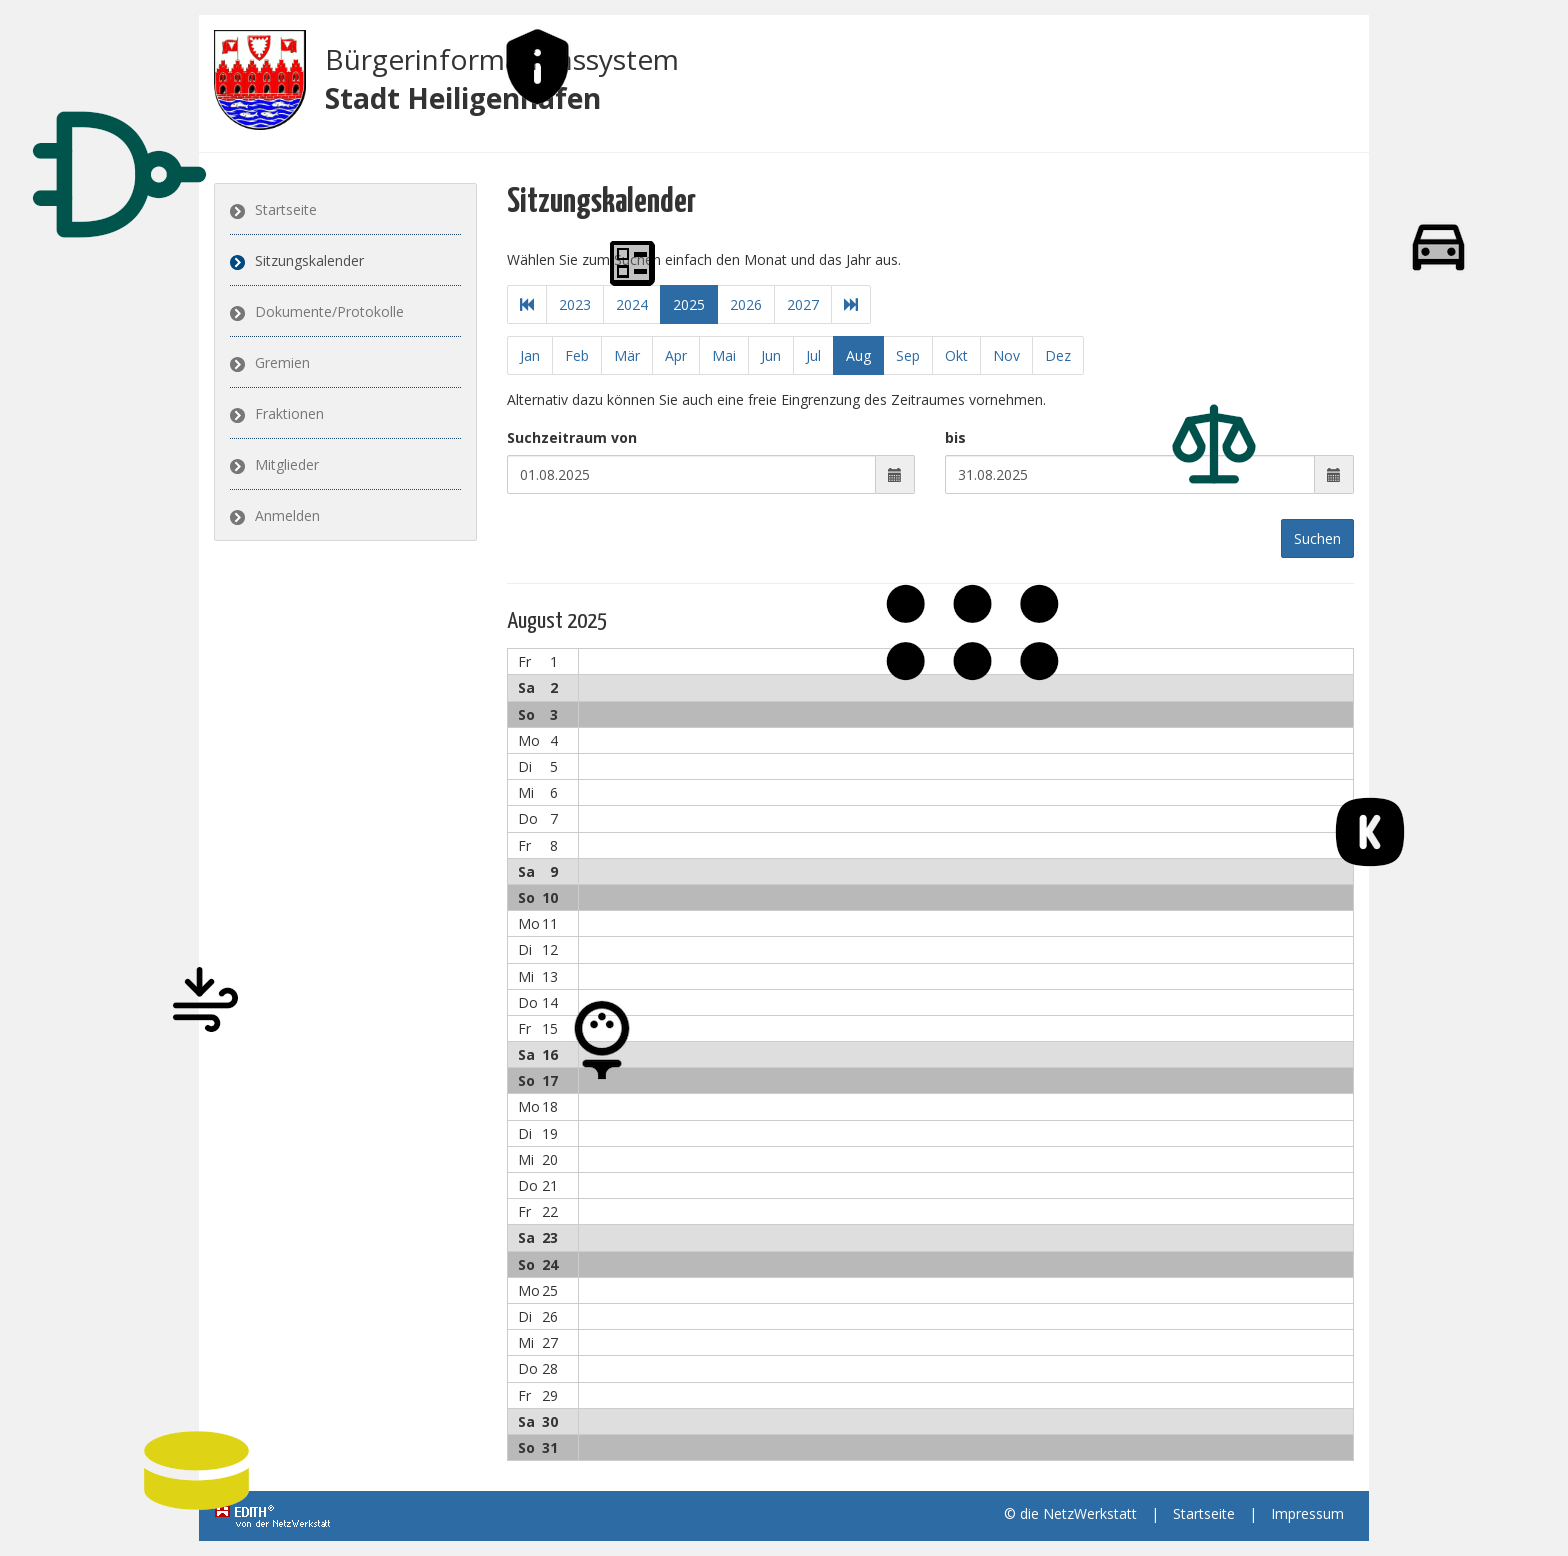 The height and width of the screenshot is (1556, 1568). I want to click on view ballot or voting options, so click(632, 263).